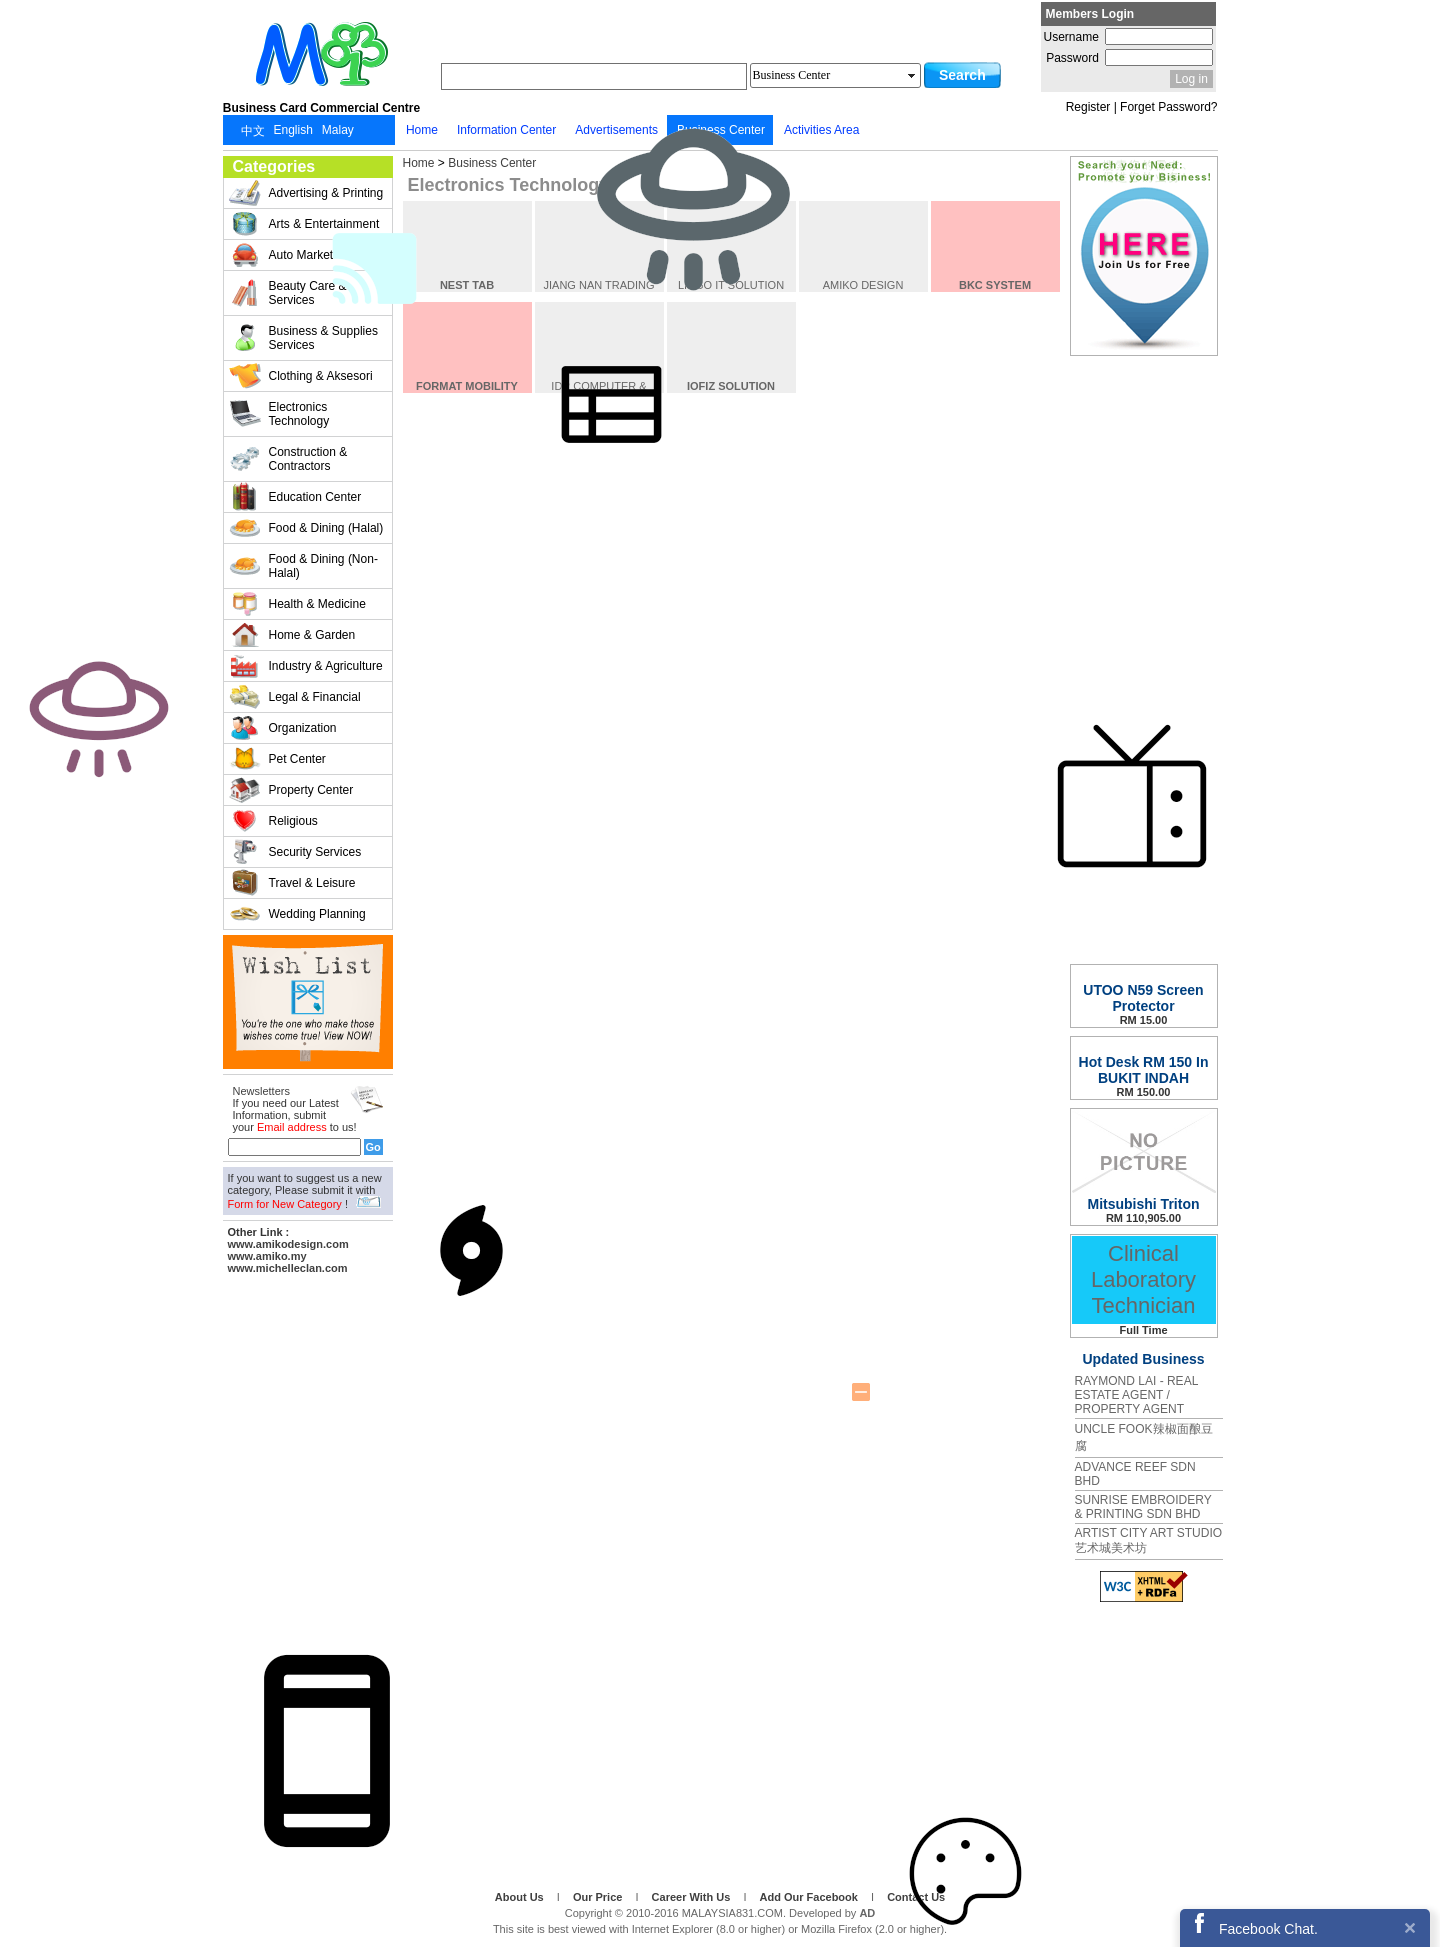 Image resolution: width=1440 pixels, height=1947 pixels. I want to click on indicates hurricane or tropical storm warning, so click(471, 1250).